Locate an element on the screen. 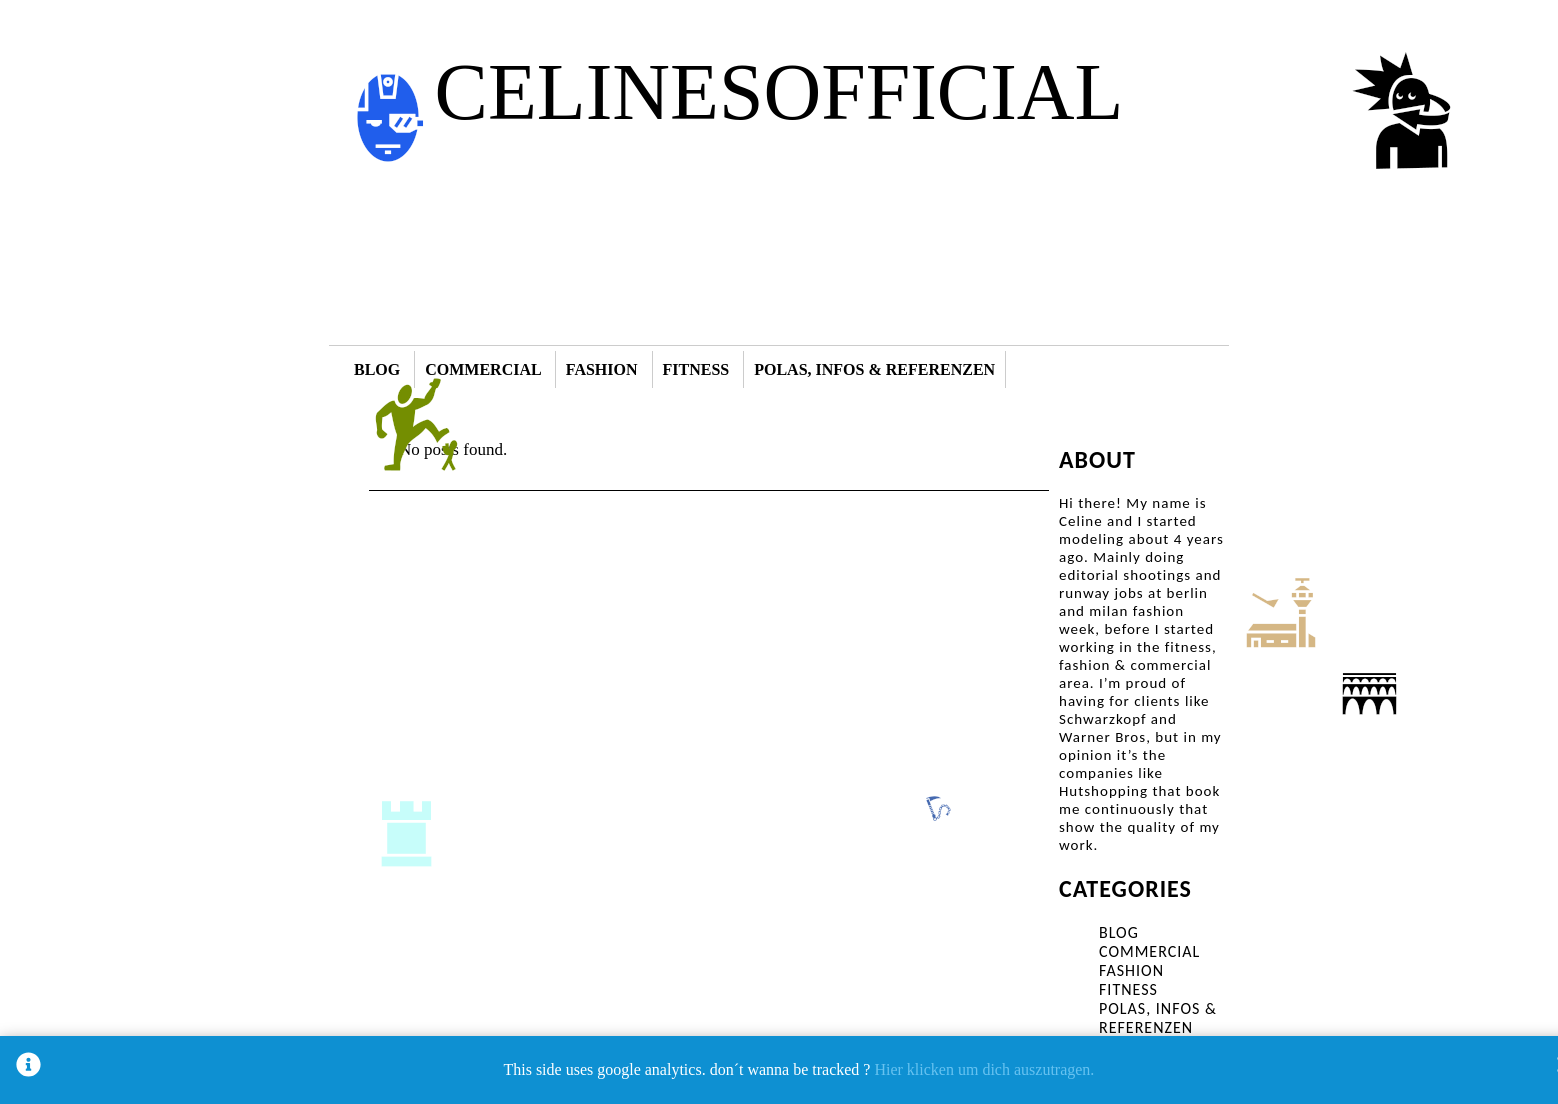 The height and width of the screenshot is (1104, 1558). select kusarigama weapon in game inventory is located at coordinates (938, 808).